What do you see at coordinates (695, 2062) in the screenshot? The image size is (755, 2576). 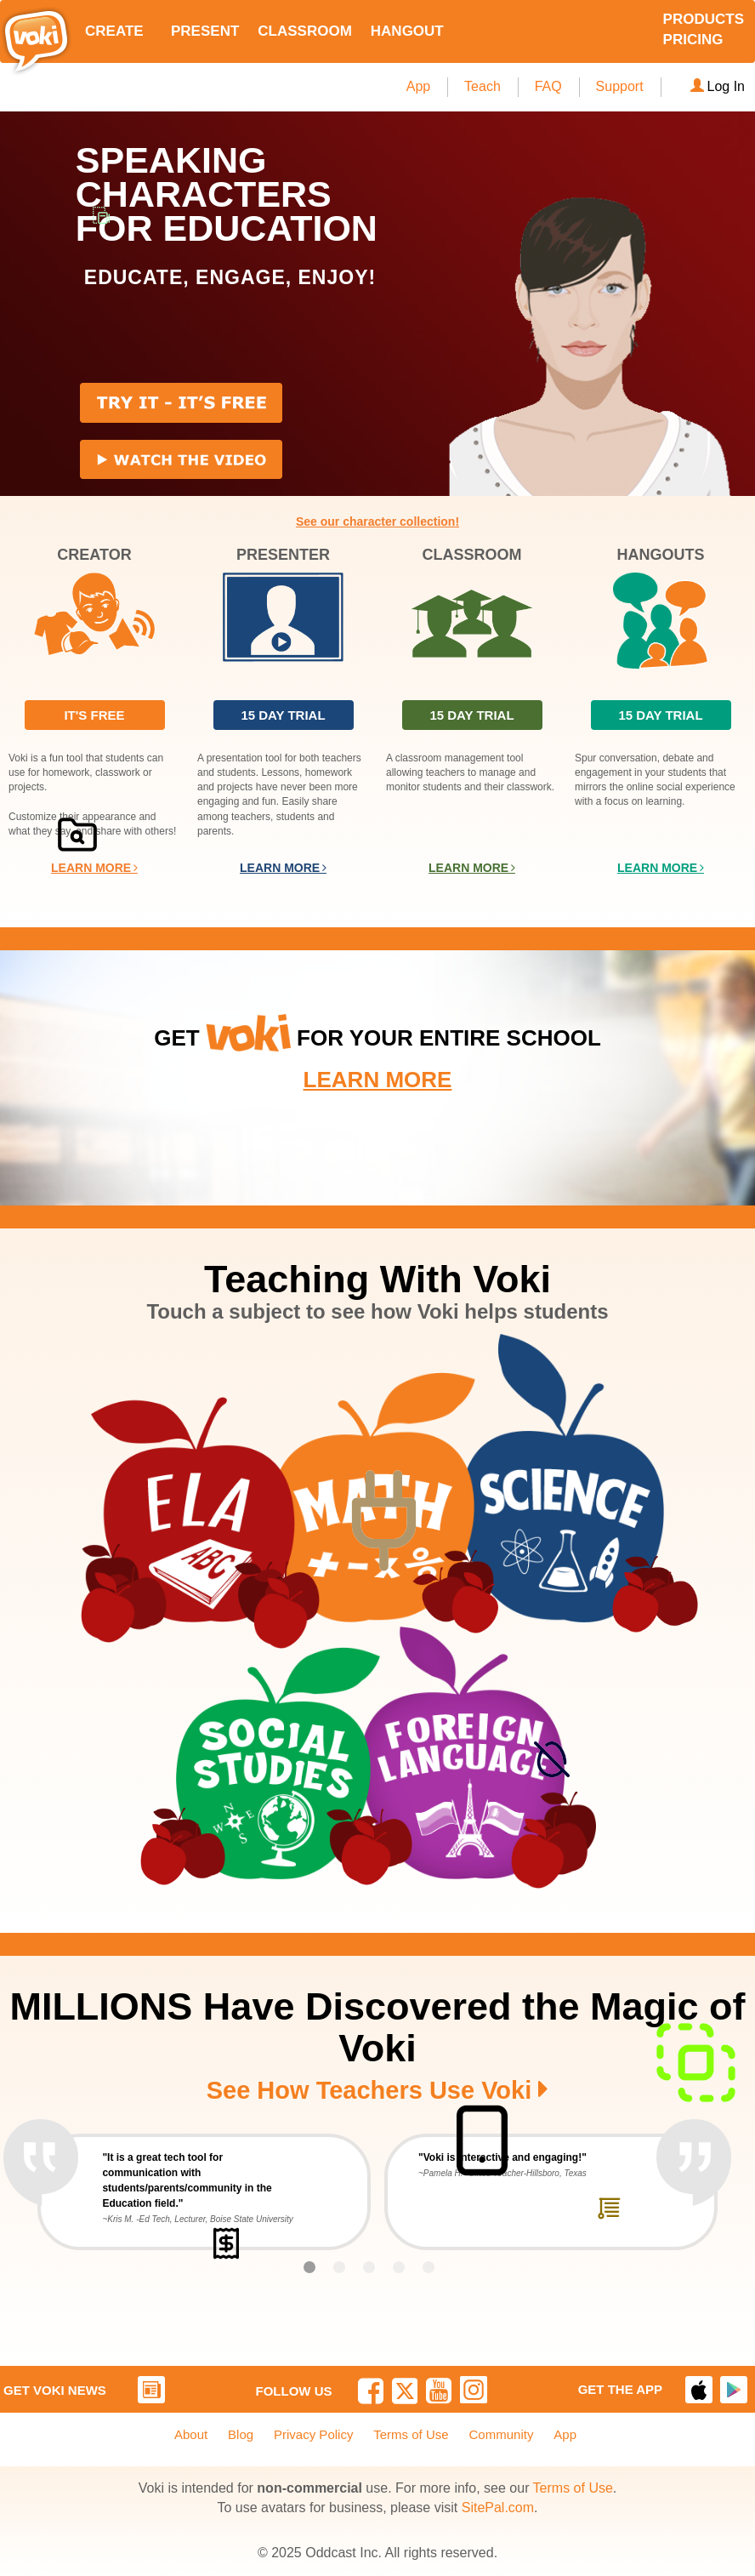 I see `intersect or merge selected objects` at bounding box center [695, 2062].